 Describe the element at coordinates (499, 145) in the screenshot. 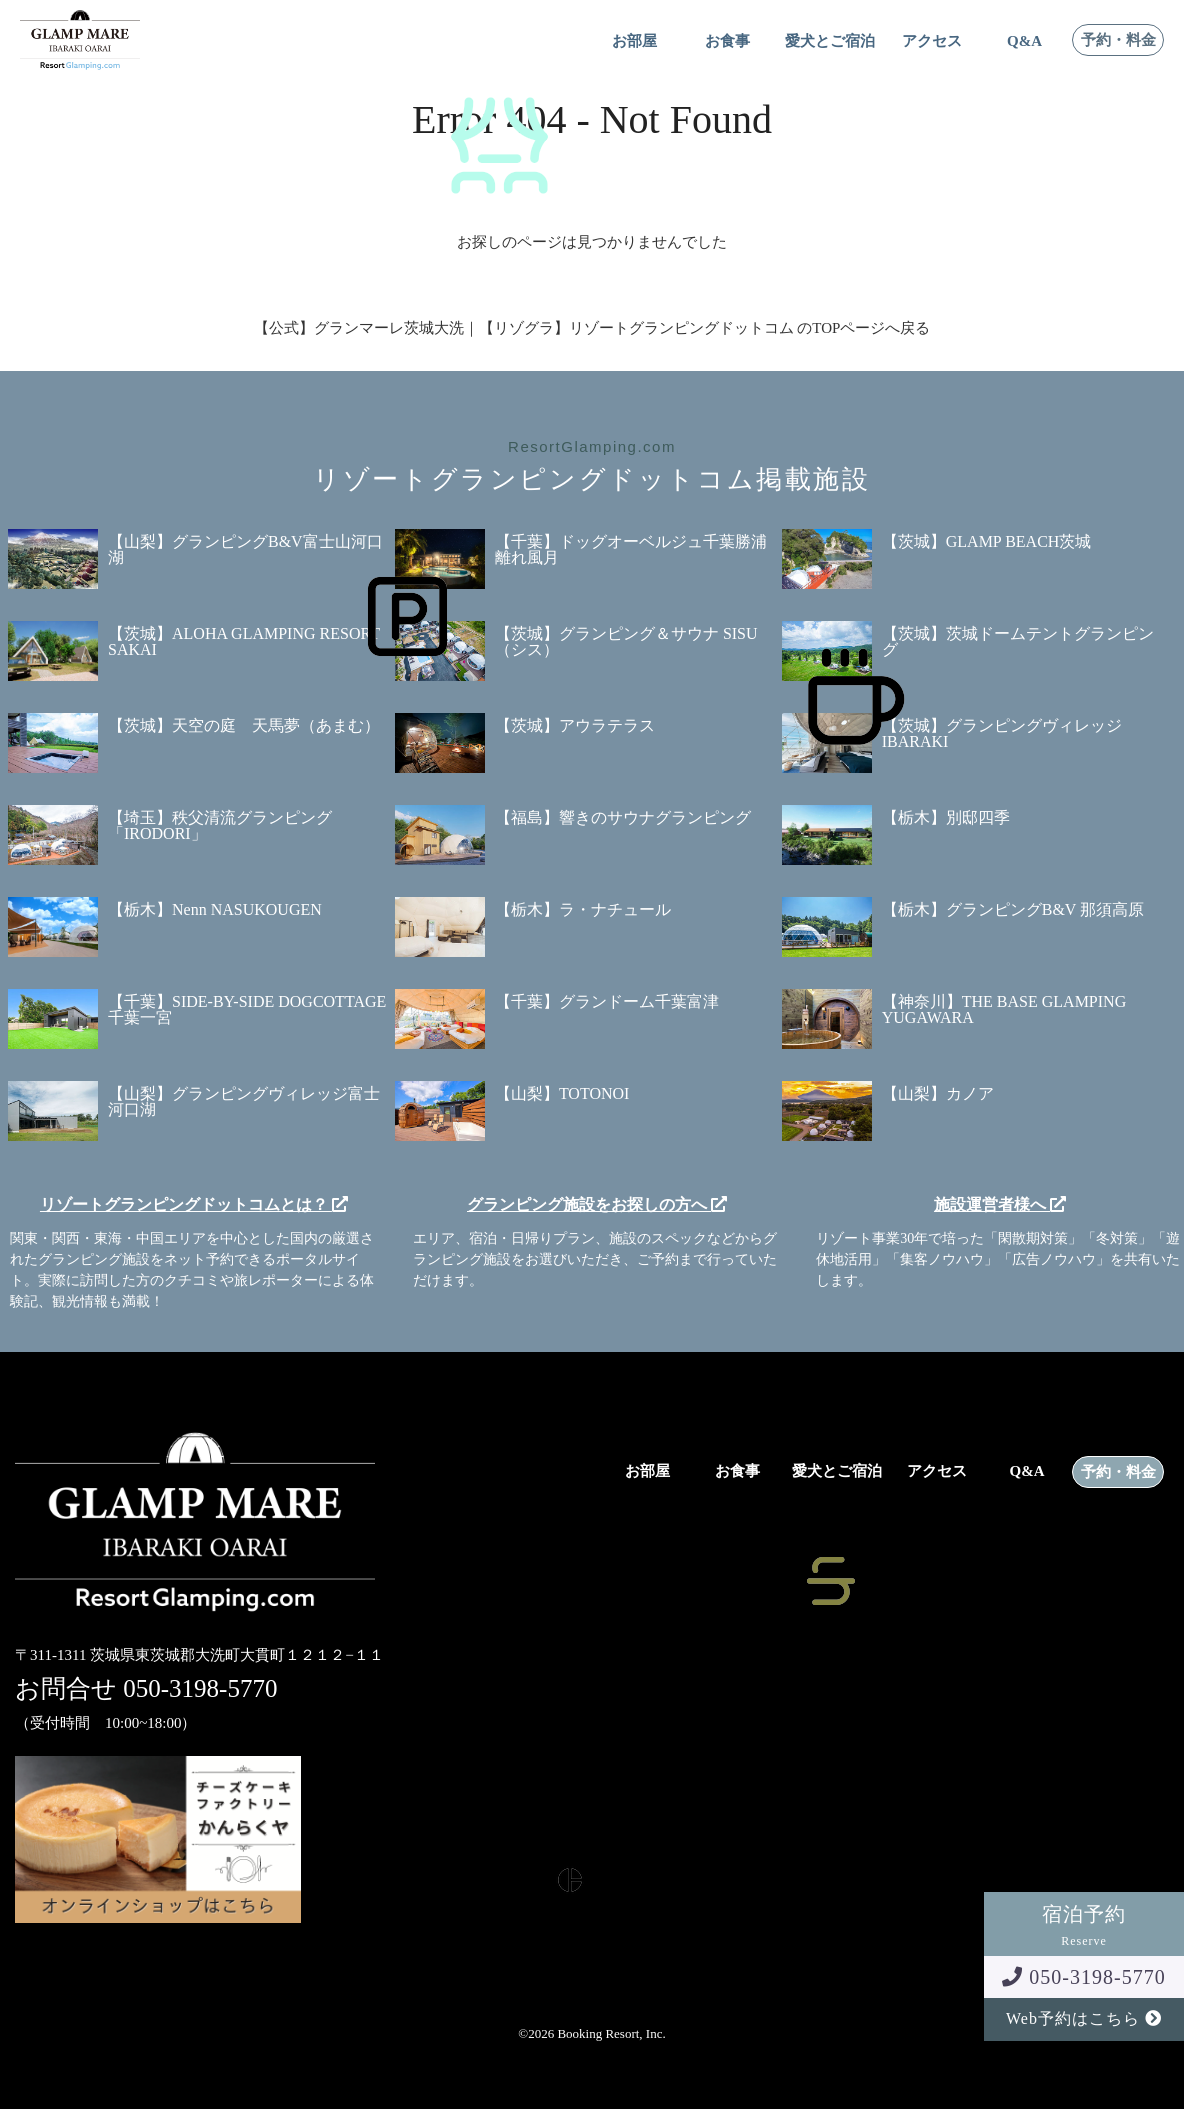

I see `access theater or cinema listings` at that location.